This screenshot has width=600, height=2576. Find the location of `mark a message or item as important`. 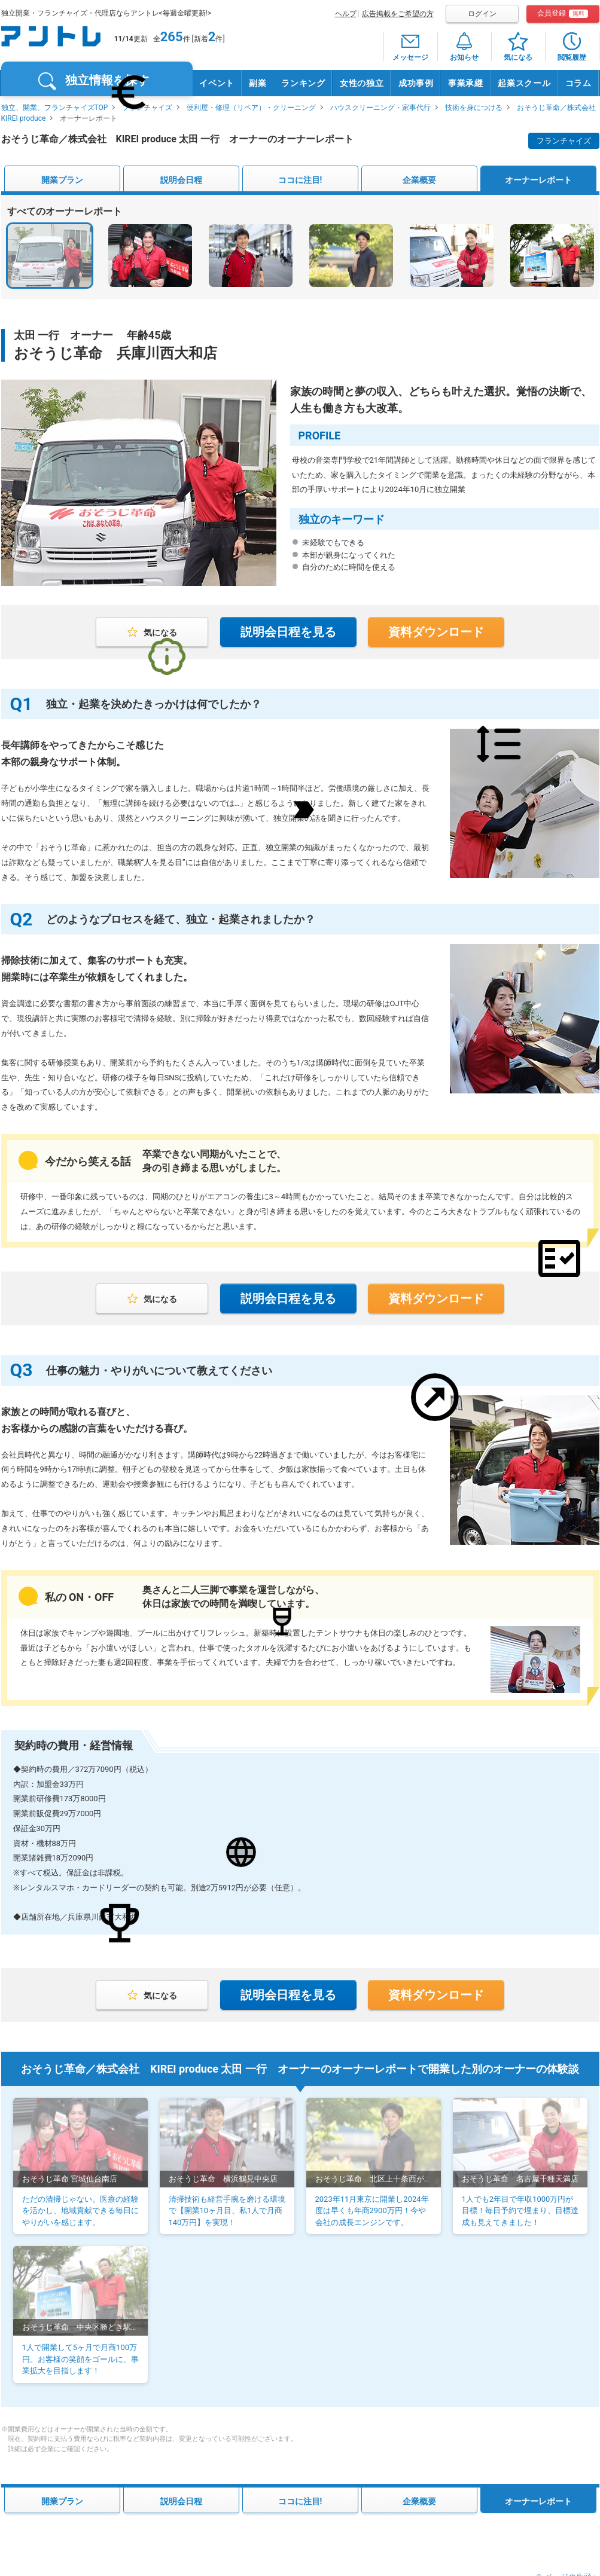

mark a message or item as important is located at coordinates (303, 809).